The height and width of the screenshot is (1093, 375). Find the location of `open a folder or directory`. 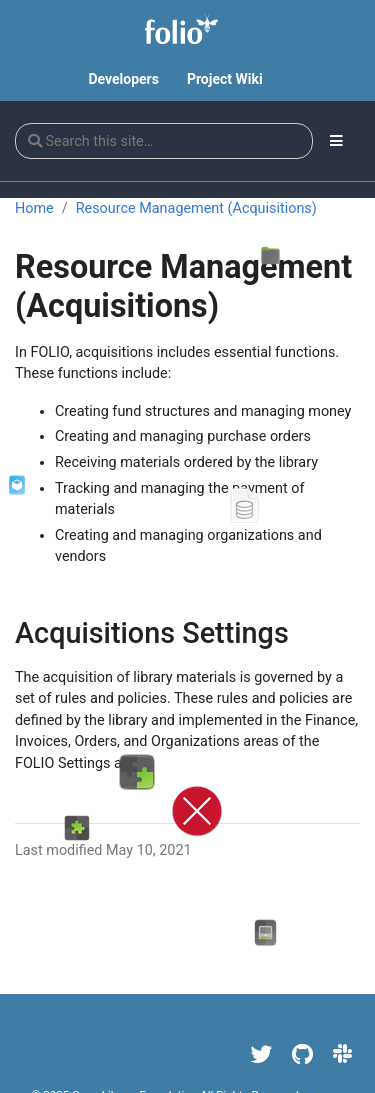

open a folder or directory is located at coordinates (270, 255).